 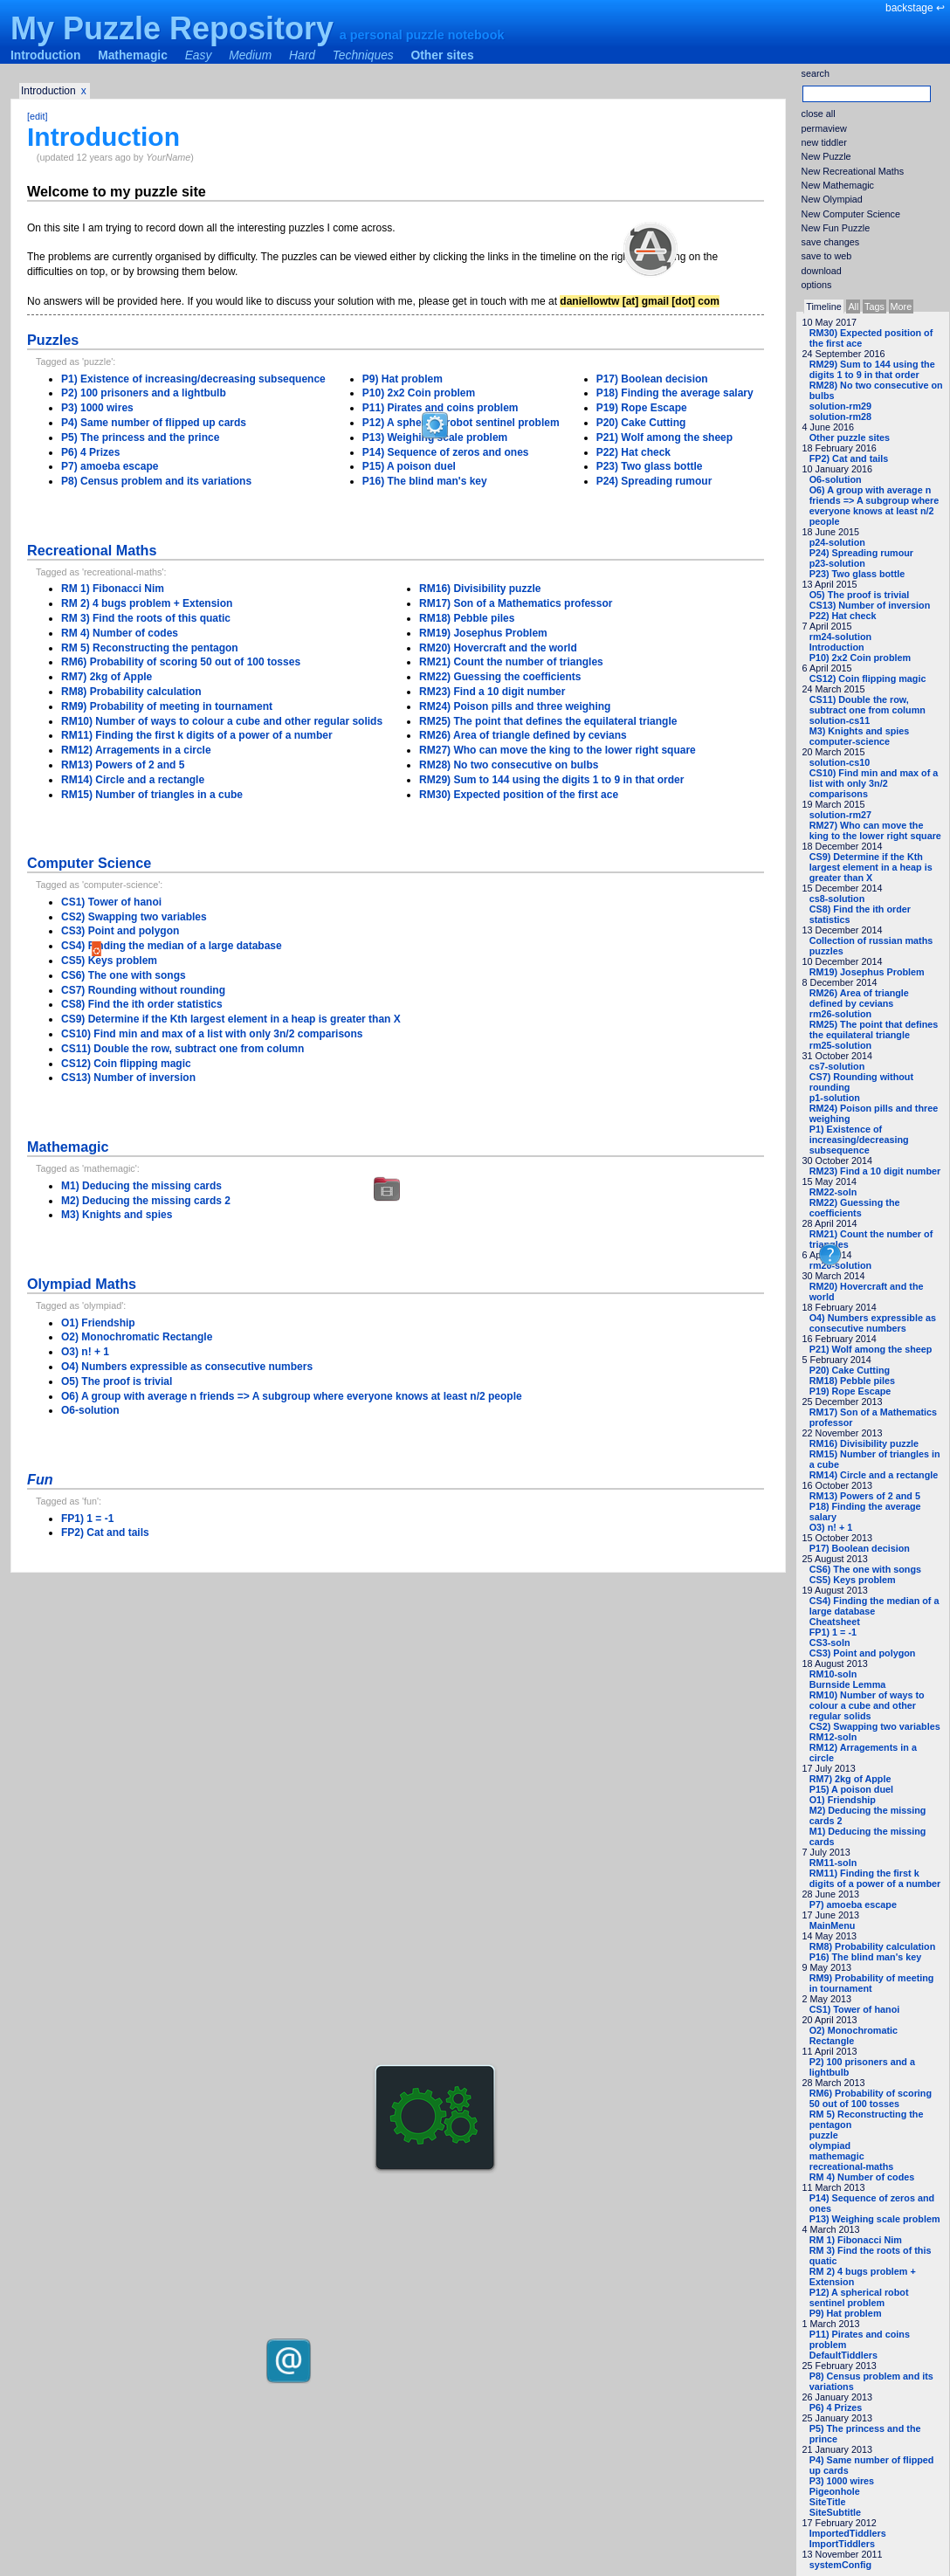 I want to click on access help or frequently asked questions, so click(x=830, y=1254).